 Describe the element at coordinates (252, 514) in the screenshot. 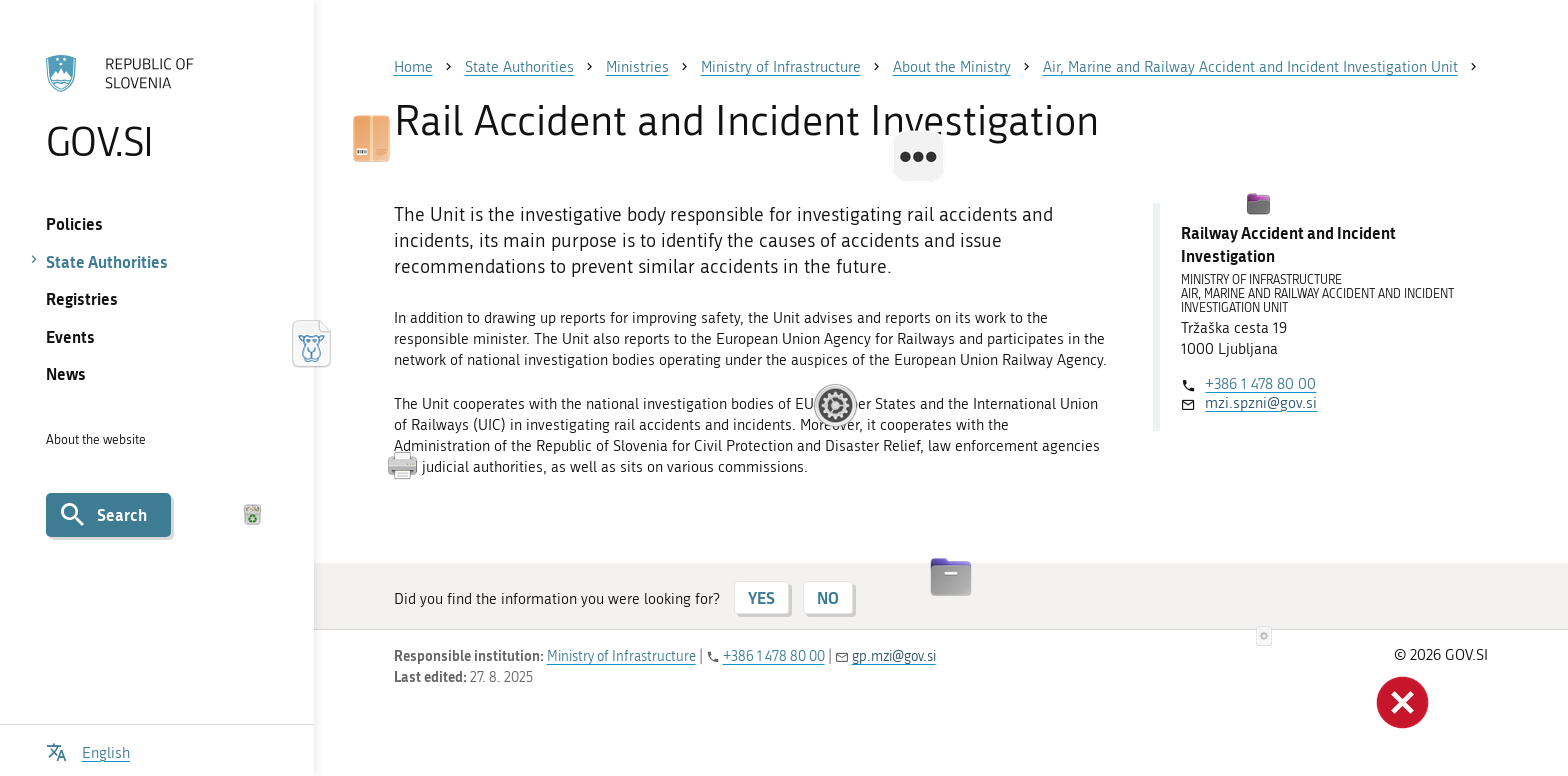

I see `indicates the trash bin contains deleted items` at that location.